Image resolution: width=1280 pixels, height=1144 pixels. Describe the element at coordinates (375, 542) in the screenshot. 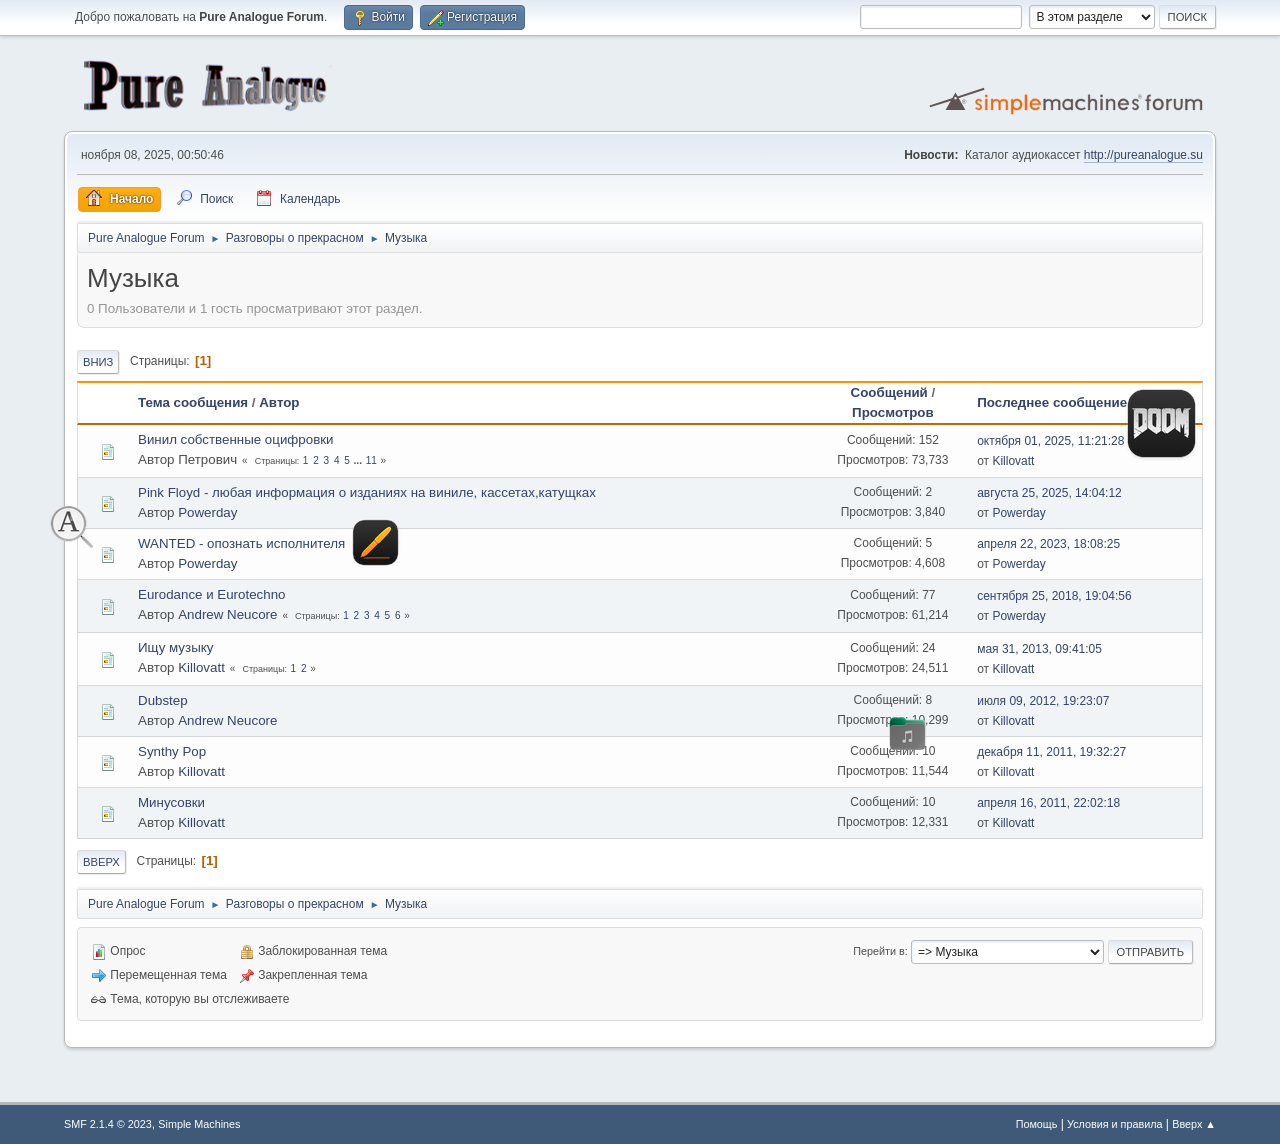

I see `open pages document editor` at that location.